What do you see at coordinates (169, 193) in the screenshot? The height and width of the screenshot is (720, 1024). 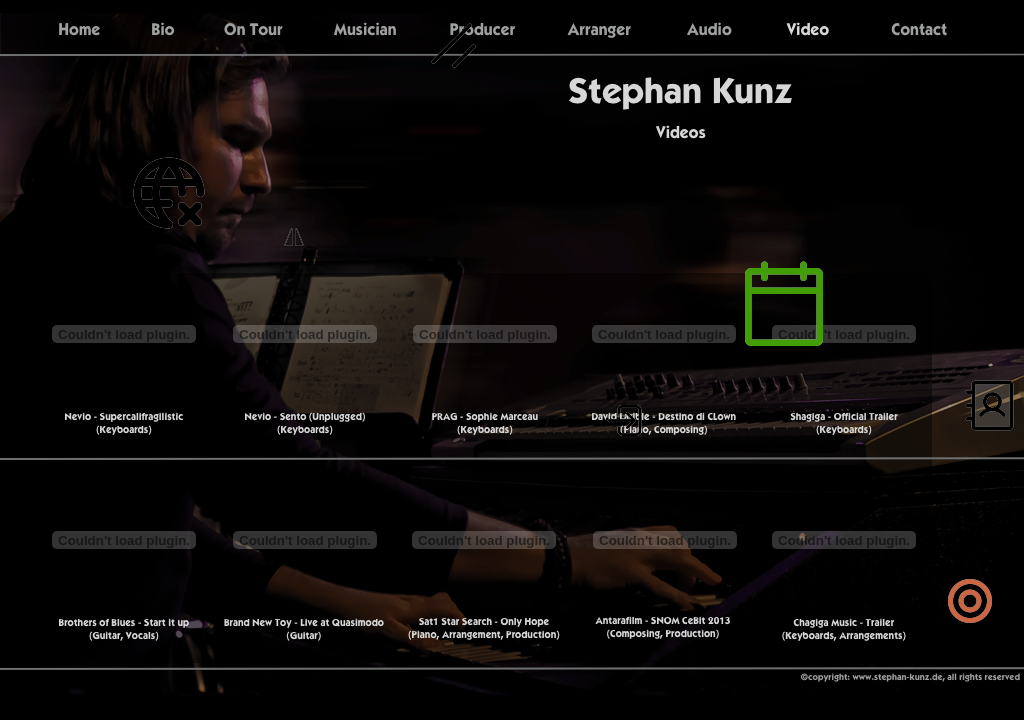 I see `disconnect from the internet` at bounding box center [169, 193].